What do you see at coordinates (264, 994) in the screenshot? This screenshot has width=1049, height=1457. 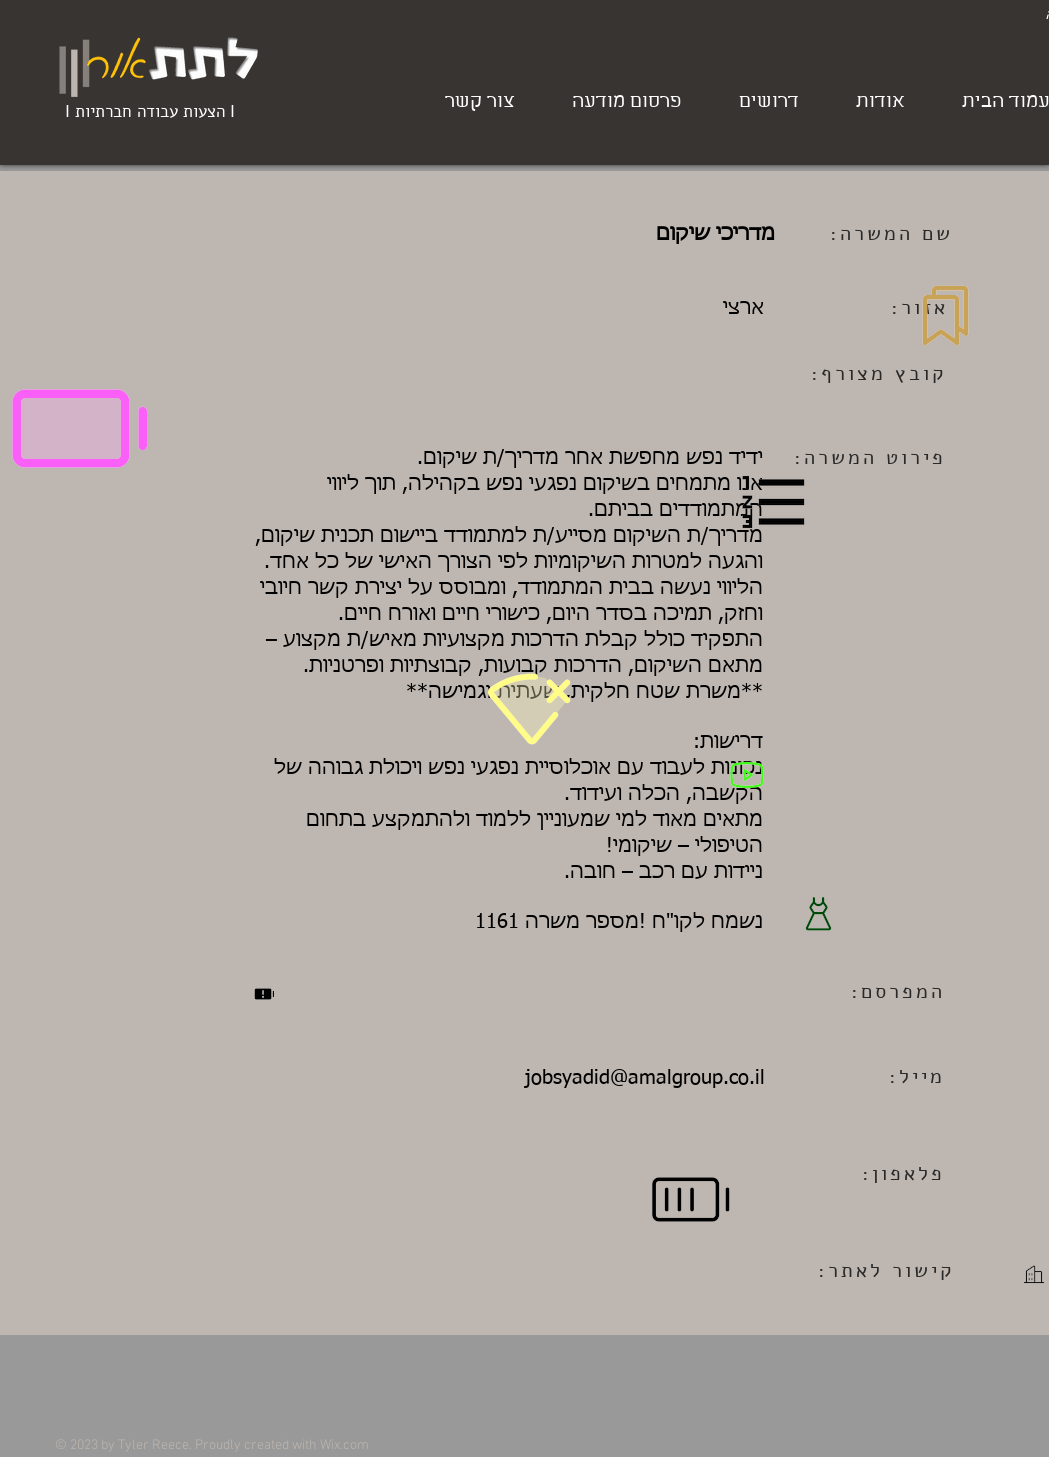 I see `indicates low battery warning` at bounding box center [264, 994].